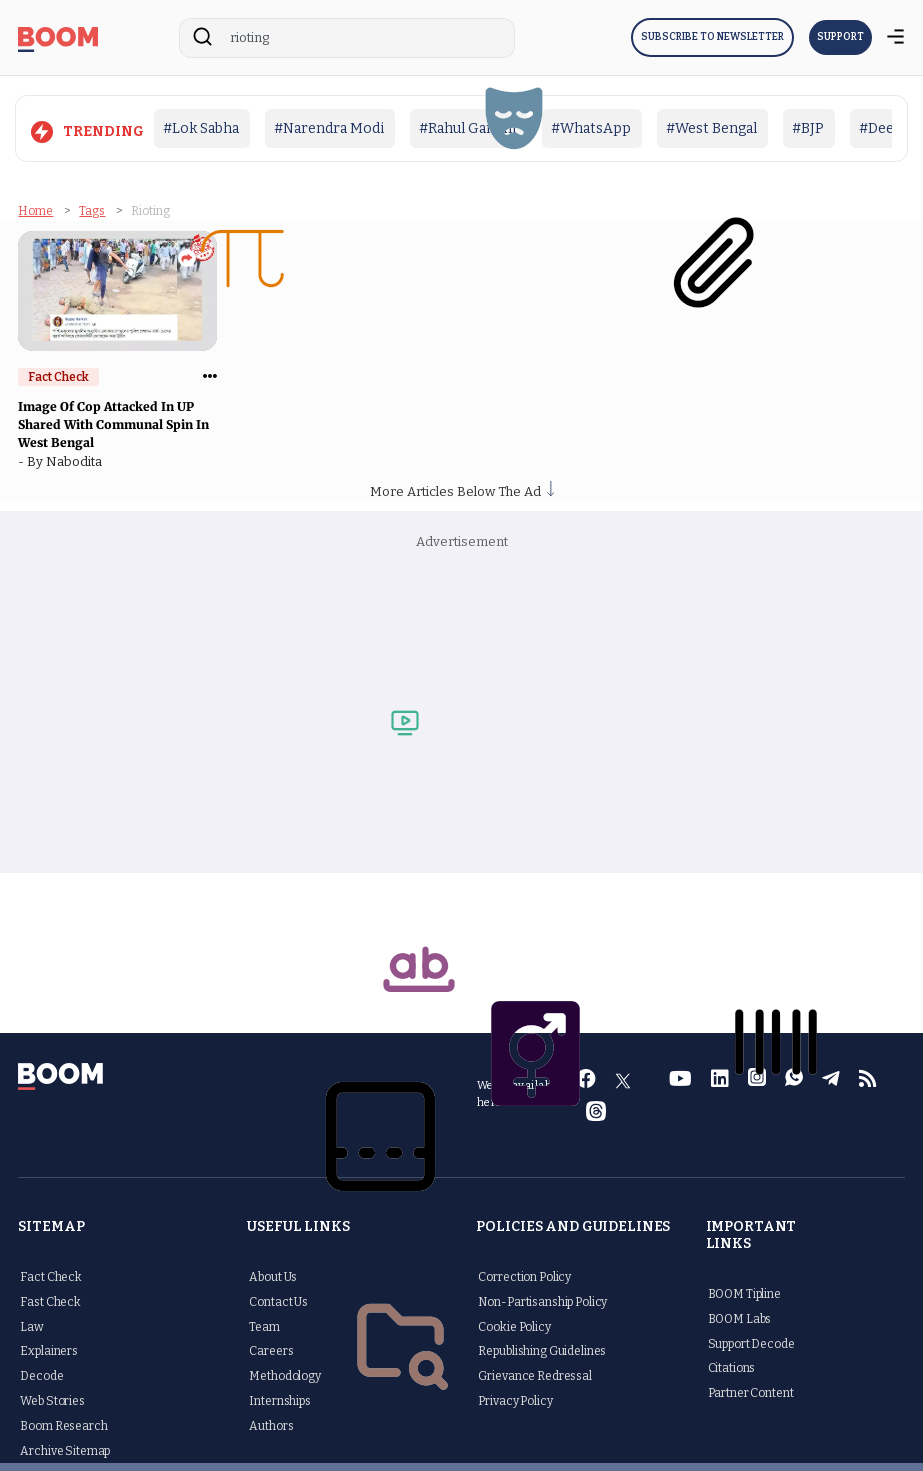 The height and width of the screenshot is (1471, 923). I want to click on toggle bottom panel visibility, so click(380, 1136).